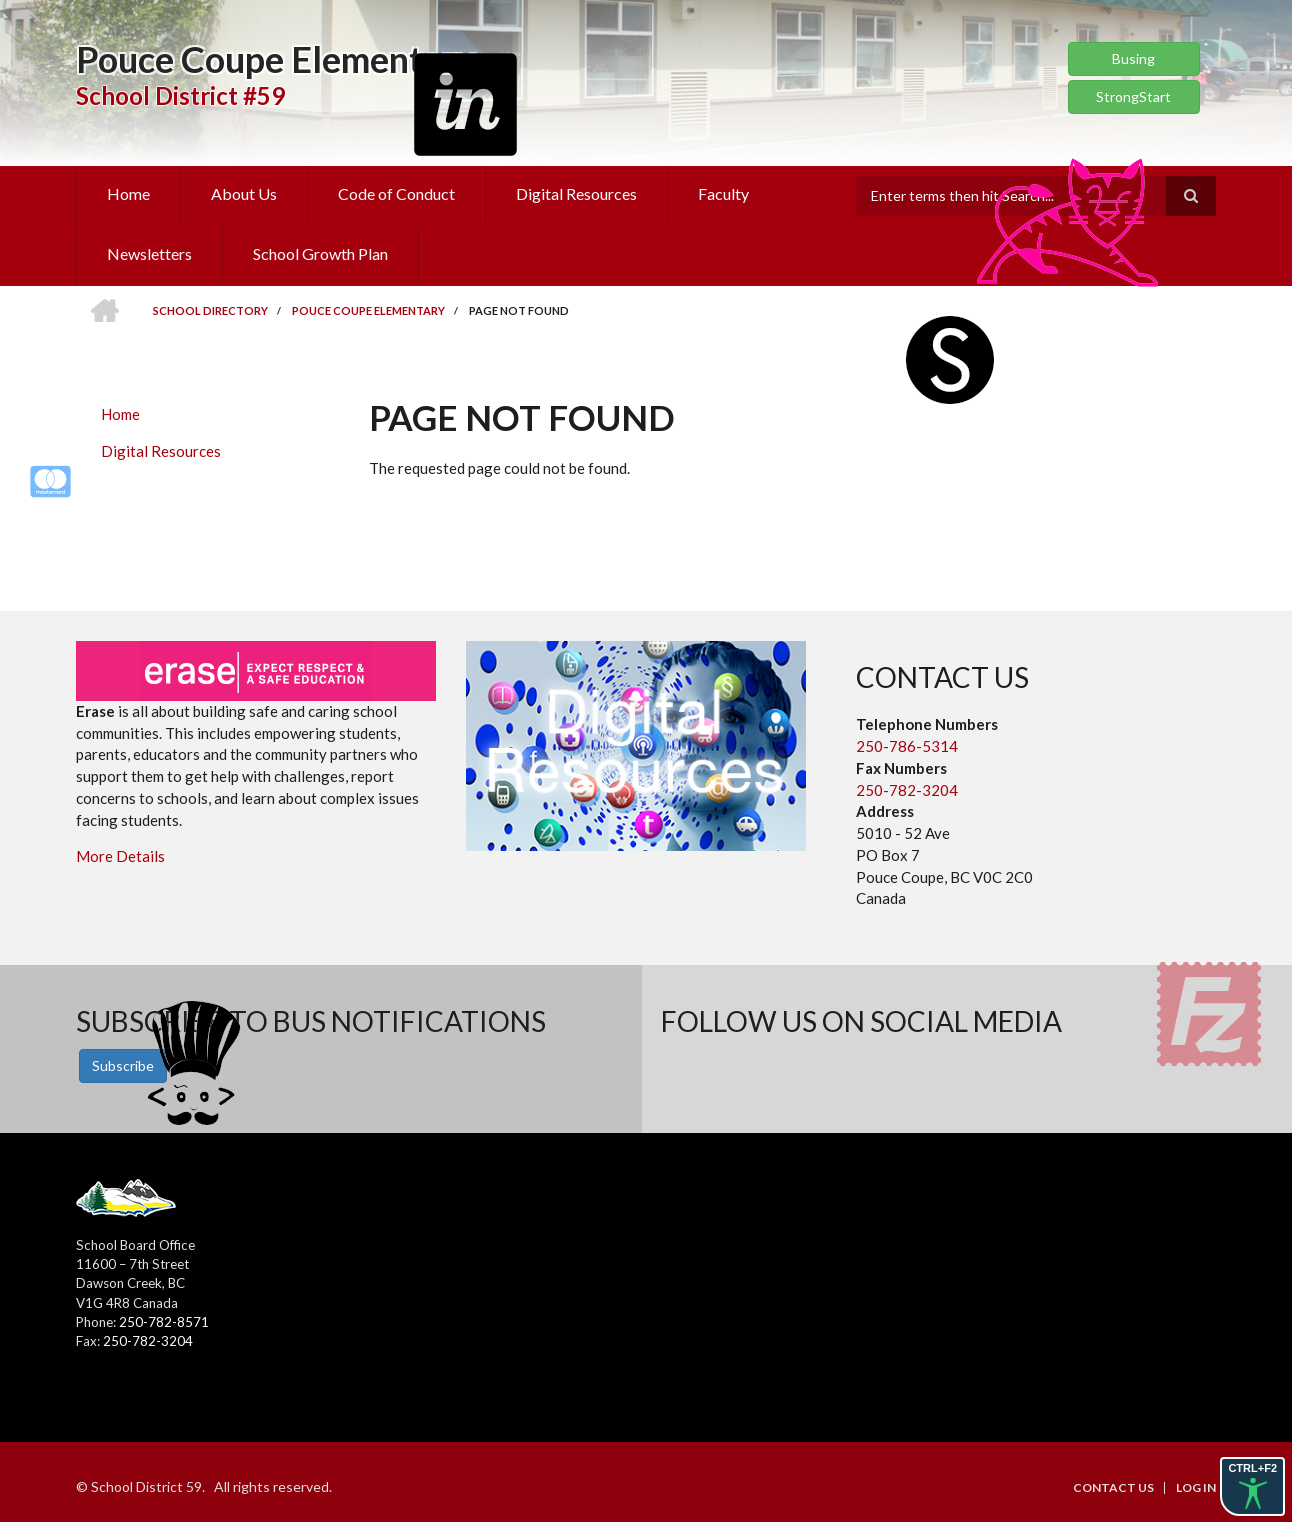 The height and width of the screenshot is (1523, 1292). I want to click on swiper javascript library logo, so click(950, 360).